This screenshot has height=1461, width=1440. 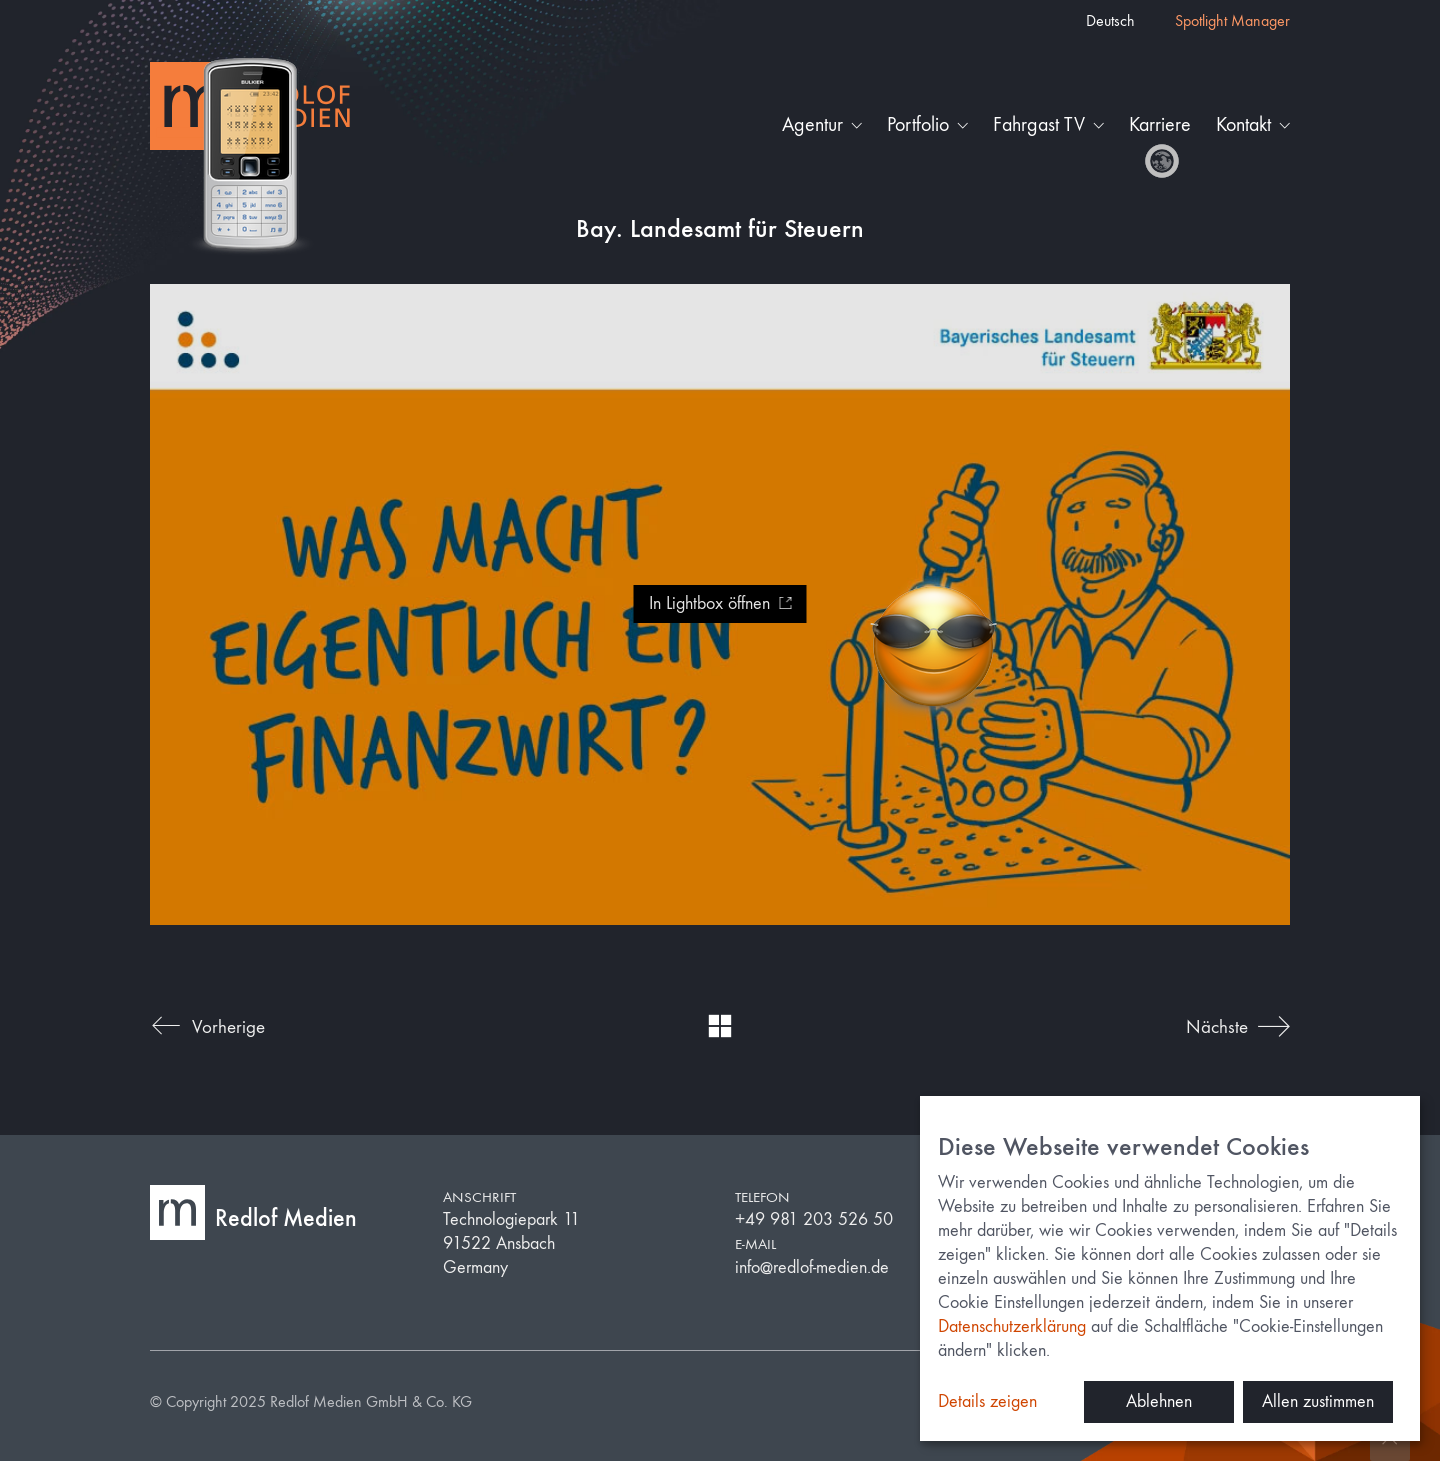 I want to click on indicates a "cool" or confident mood in messaging, so click(x=934, y=652).